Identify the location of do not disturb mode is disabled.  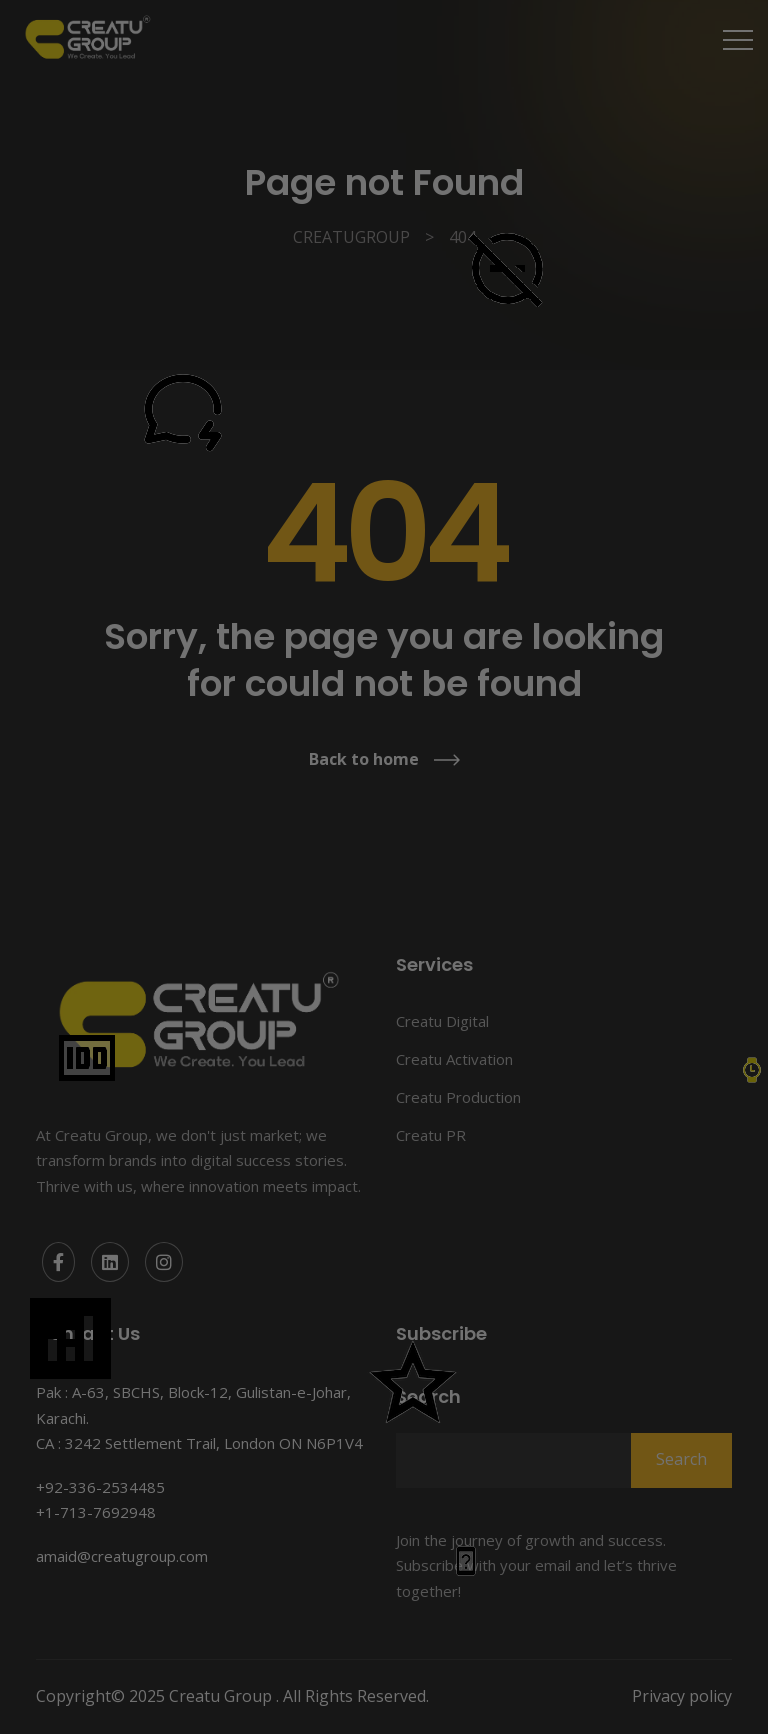
(507, 268).